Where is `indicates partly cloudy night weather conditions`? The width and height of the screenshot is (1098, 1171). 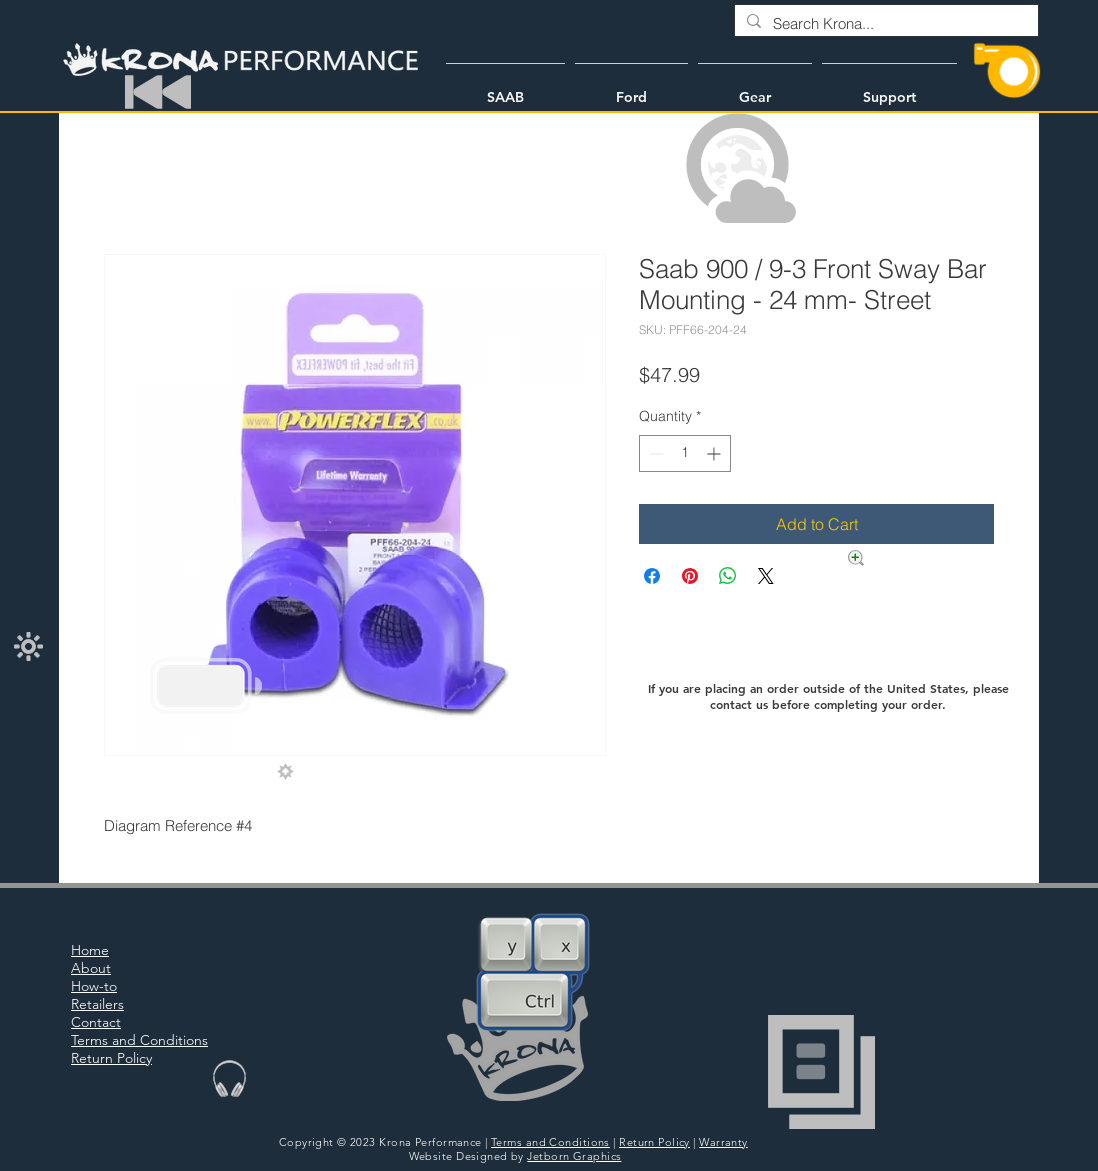
indicates partly cloudy night weather conditions is located at coordinates (737, 164).